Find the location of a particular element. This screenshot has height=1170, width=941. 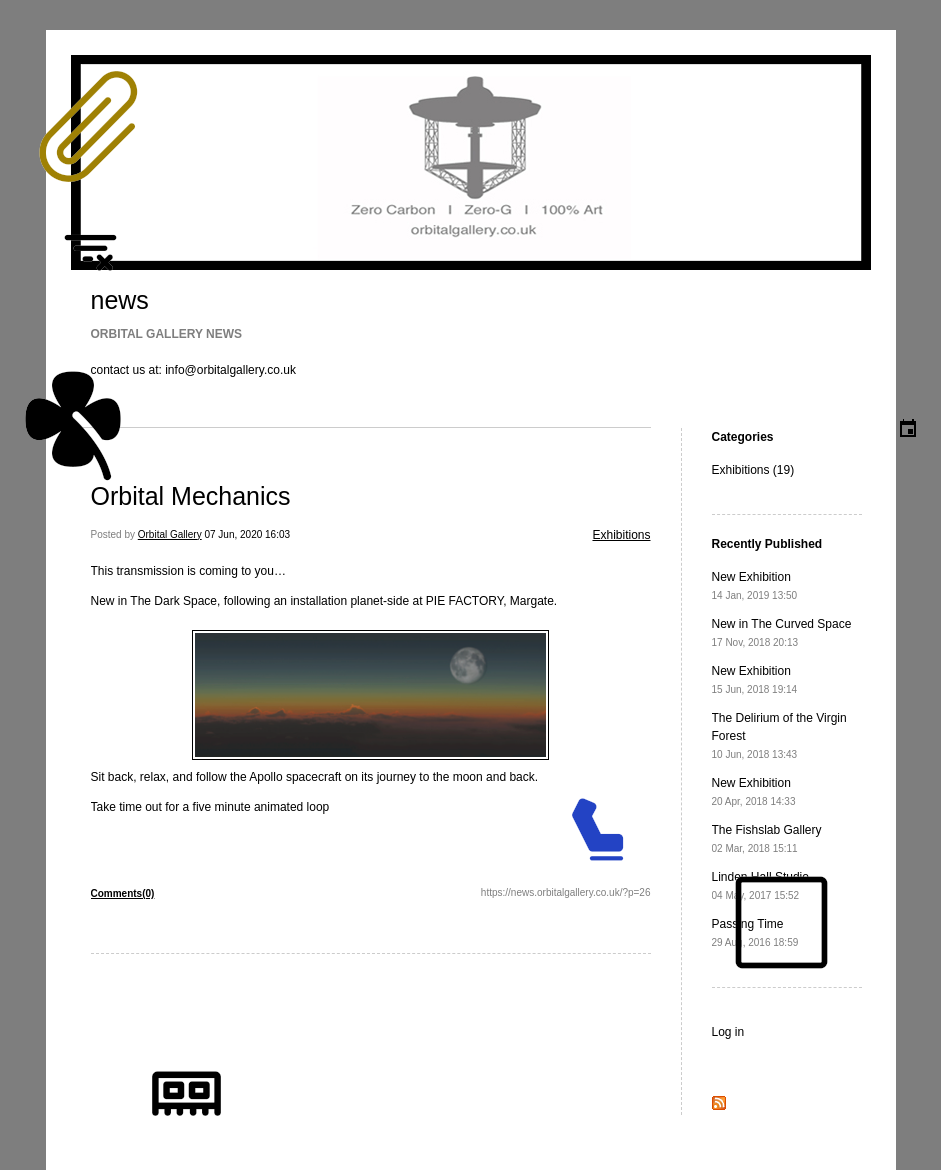

select or reserve a seat is located at coordinates (596, 829).